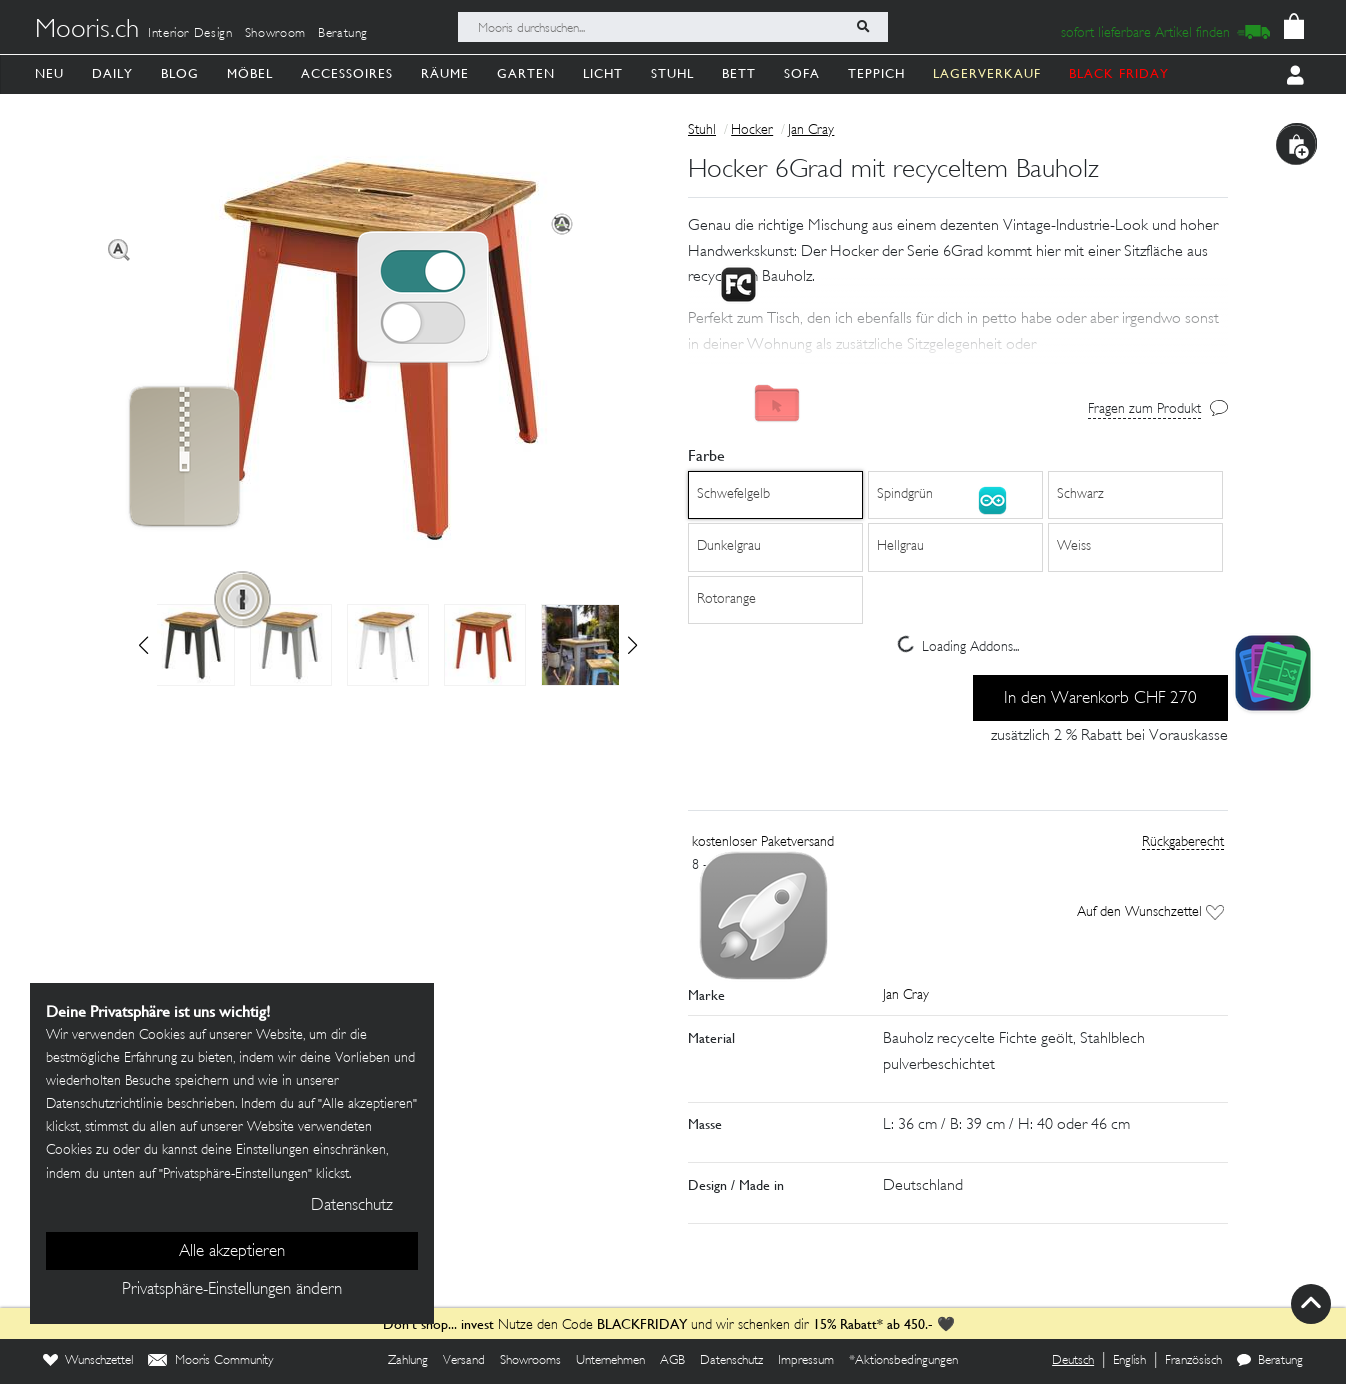 The height and width of the screenshot is (1384, 1346). I want to click on open the Arduino IDE application, so click(992, 500).